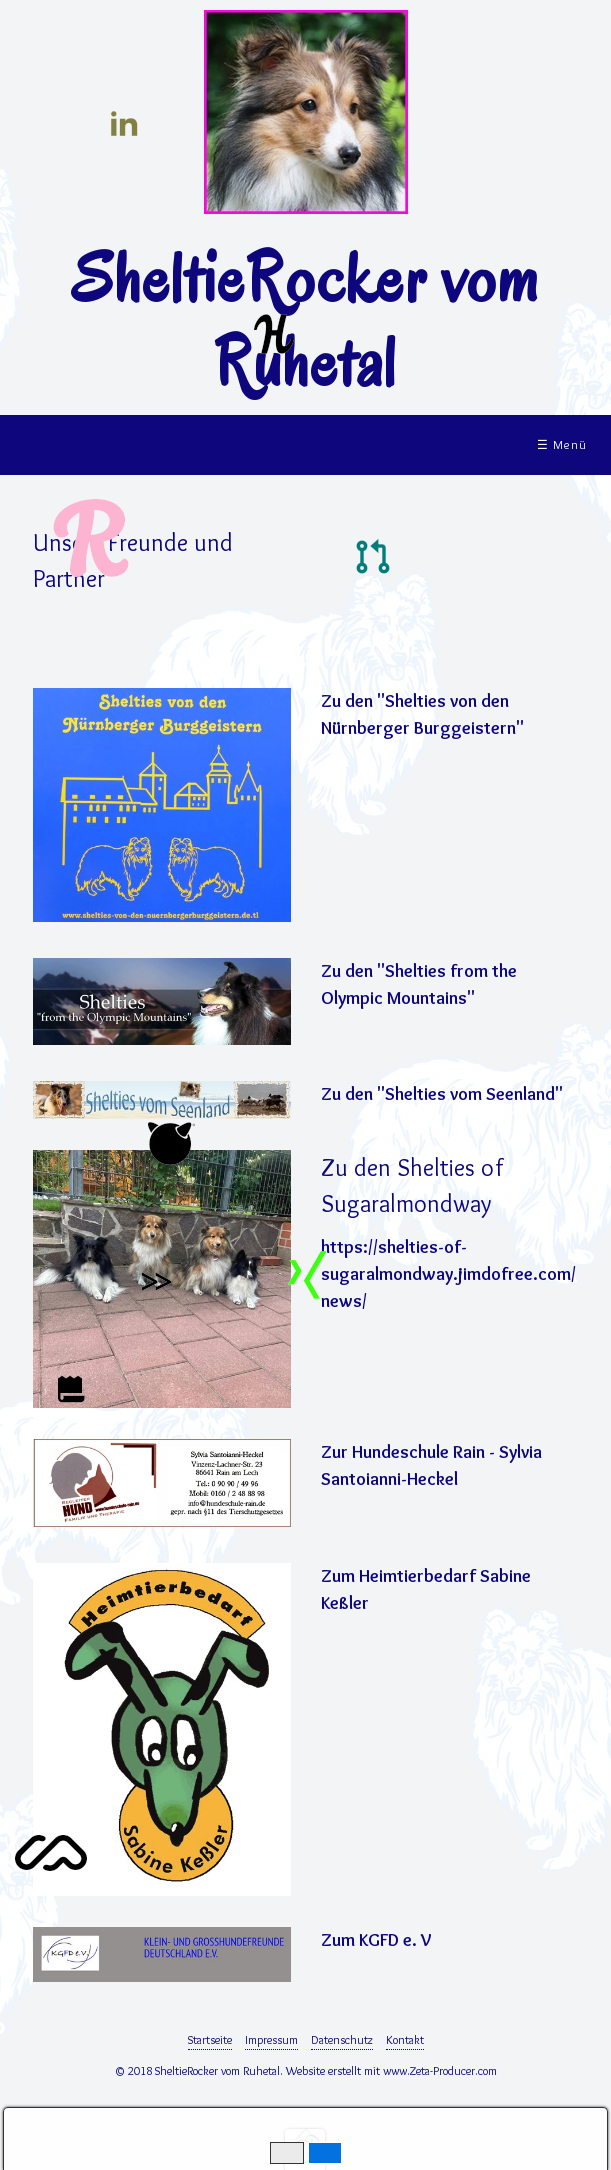 The height and width of the screenshot is (2170, 611). I want to click on maze user testing platform logo, so click(51, 1853).